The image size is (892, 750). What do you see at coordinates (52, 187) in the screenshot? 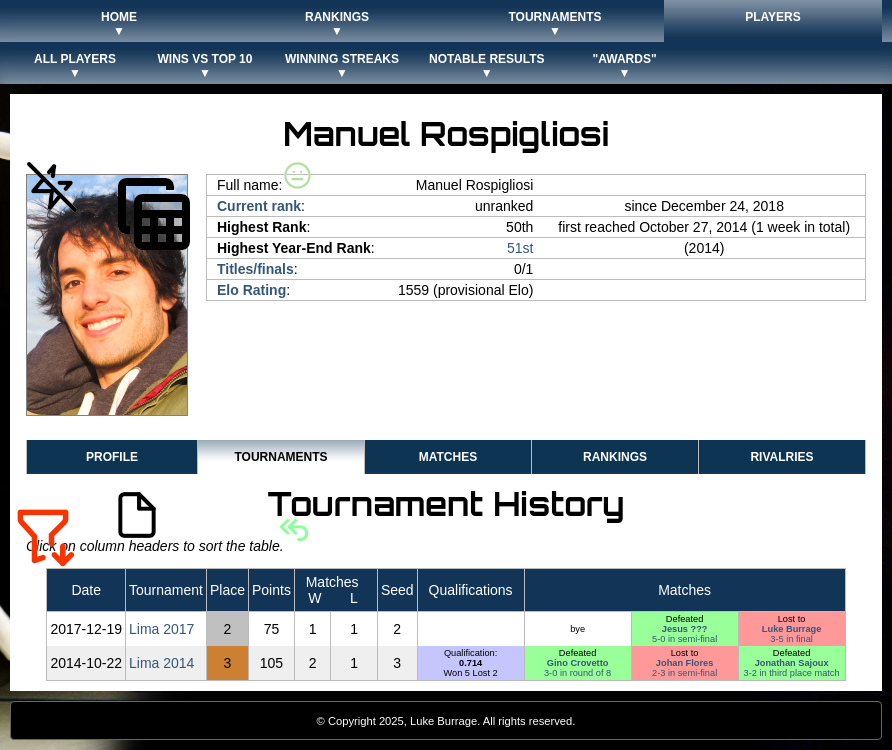
I see `disable flash or lightning mode` at bounding box center [52, 187].